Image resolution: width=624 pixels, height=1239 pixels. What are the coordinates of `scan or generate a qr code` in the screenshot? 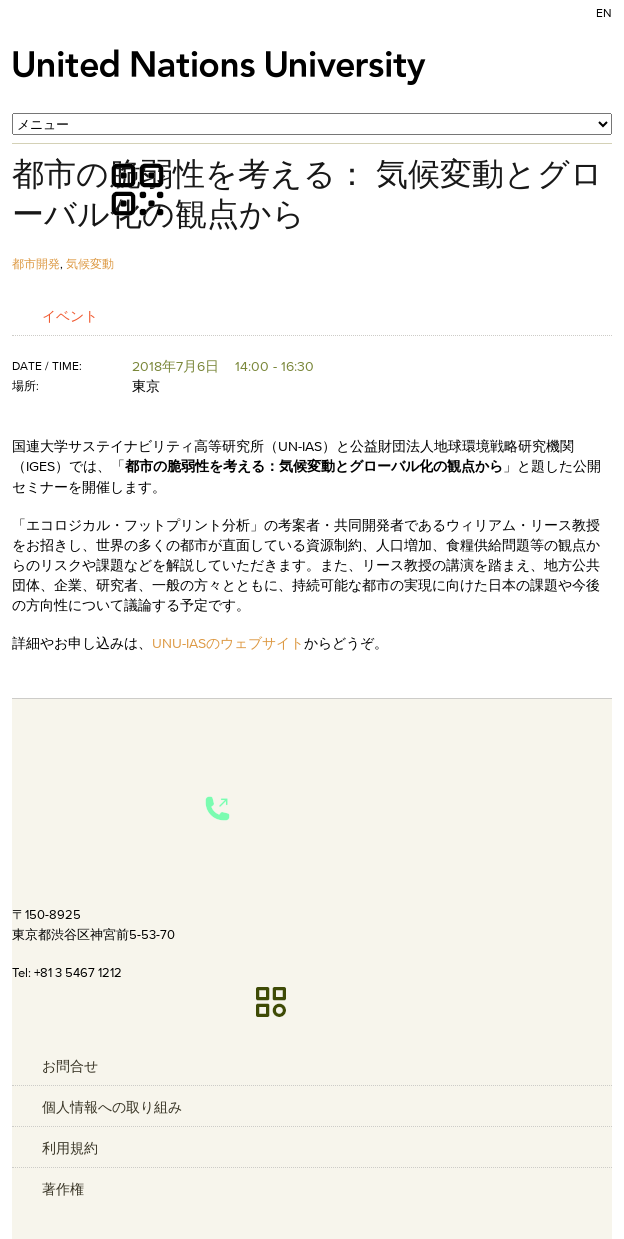 It's located at (137, 189).